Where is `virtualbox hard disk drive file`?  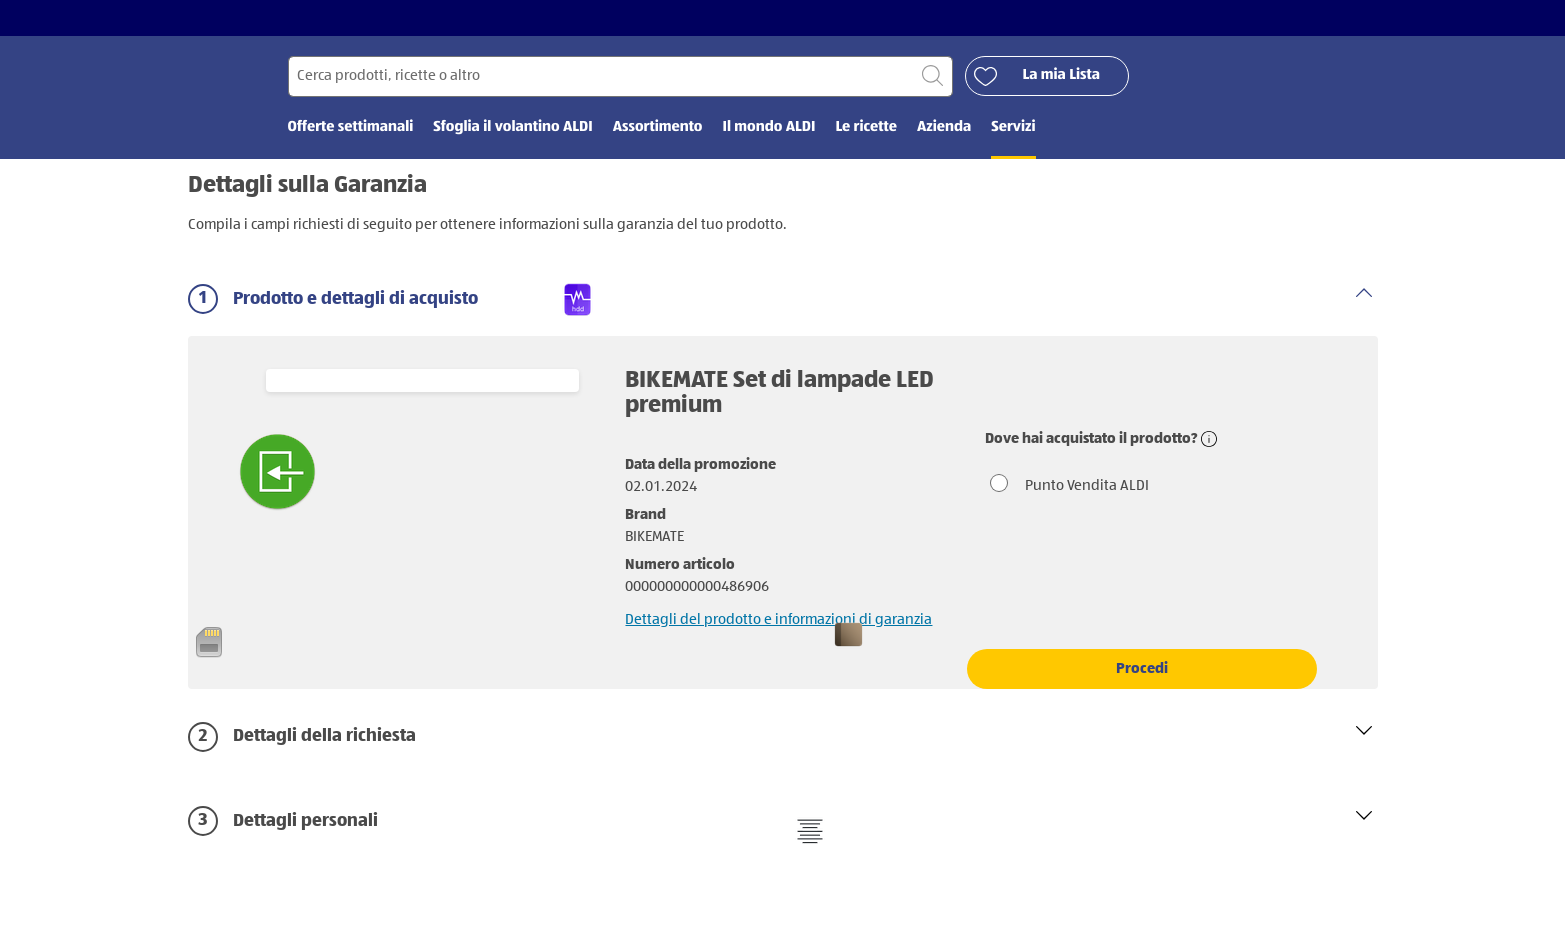
virtualbox hard disk drive file is located at coordinates (577, 299).